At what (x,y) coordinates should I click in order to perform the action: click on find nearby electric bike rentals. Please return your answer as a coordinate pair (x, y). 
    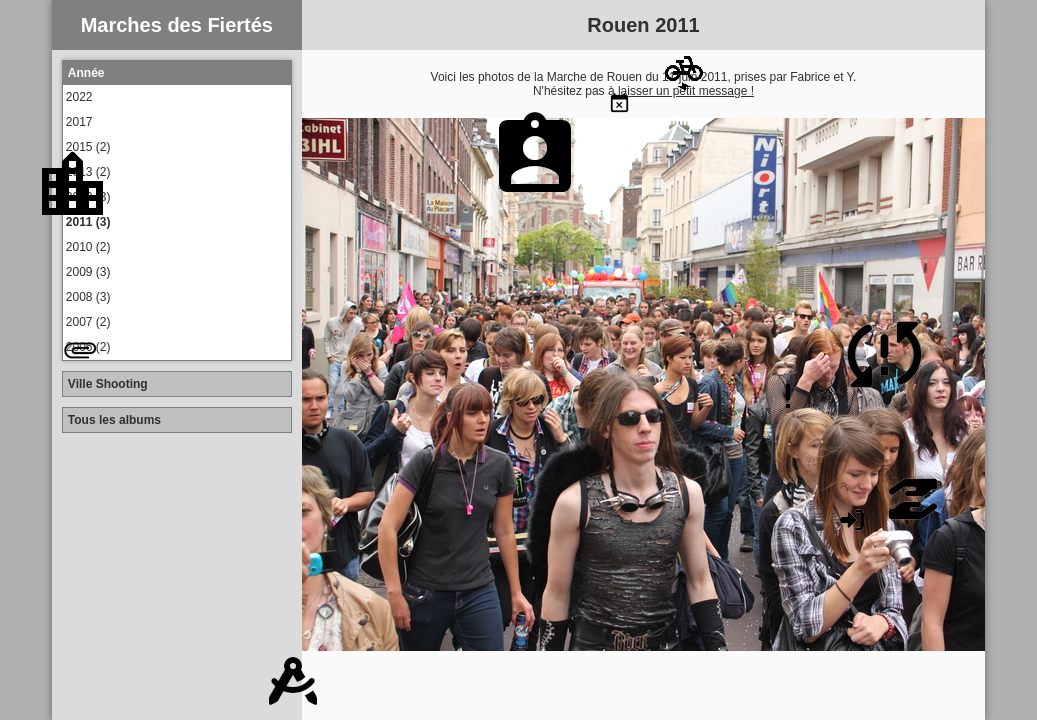
    Looking at the image, I should click on (684, 73).